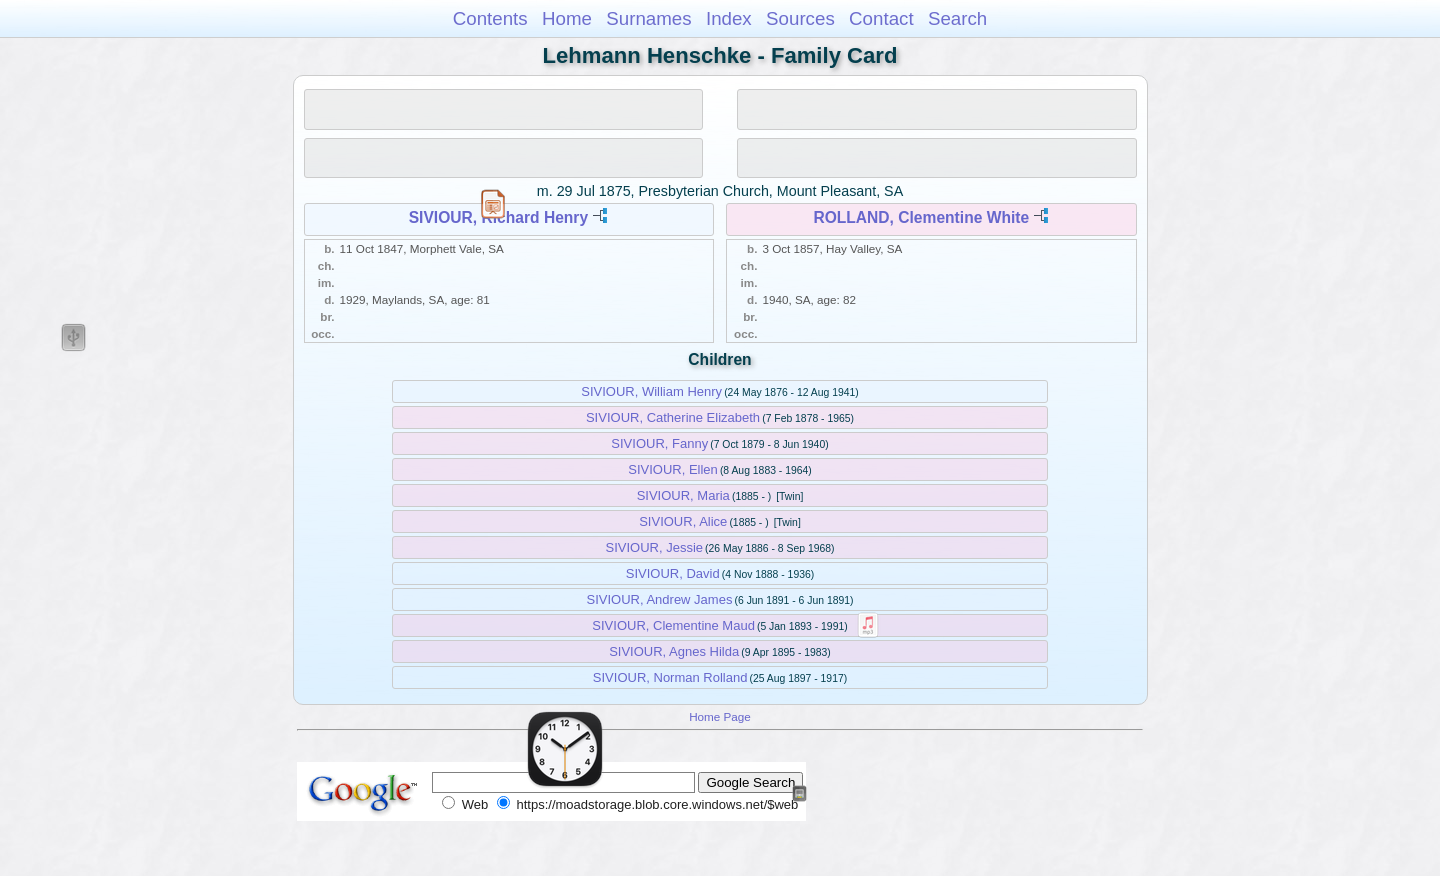  I want to click on an mp3 audio file, so click(868, 625).